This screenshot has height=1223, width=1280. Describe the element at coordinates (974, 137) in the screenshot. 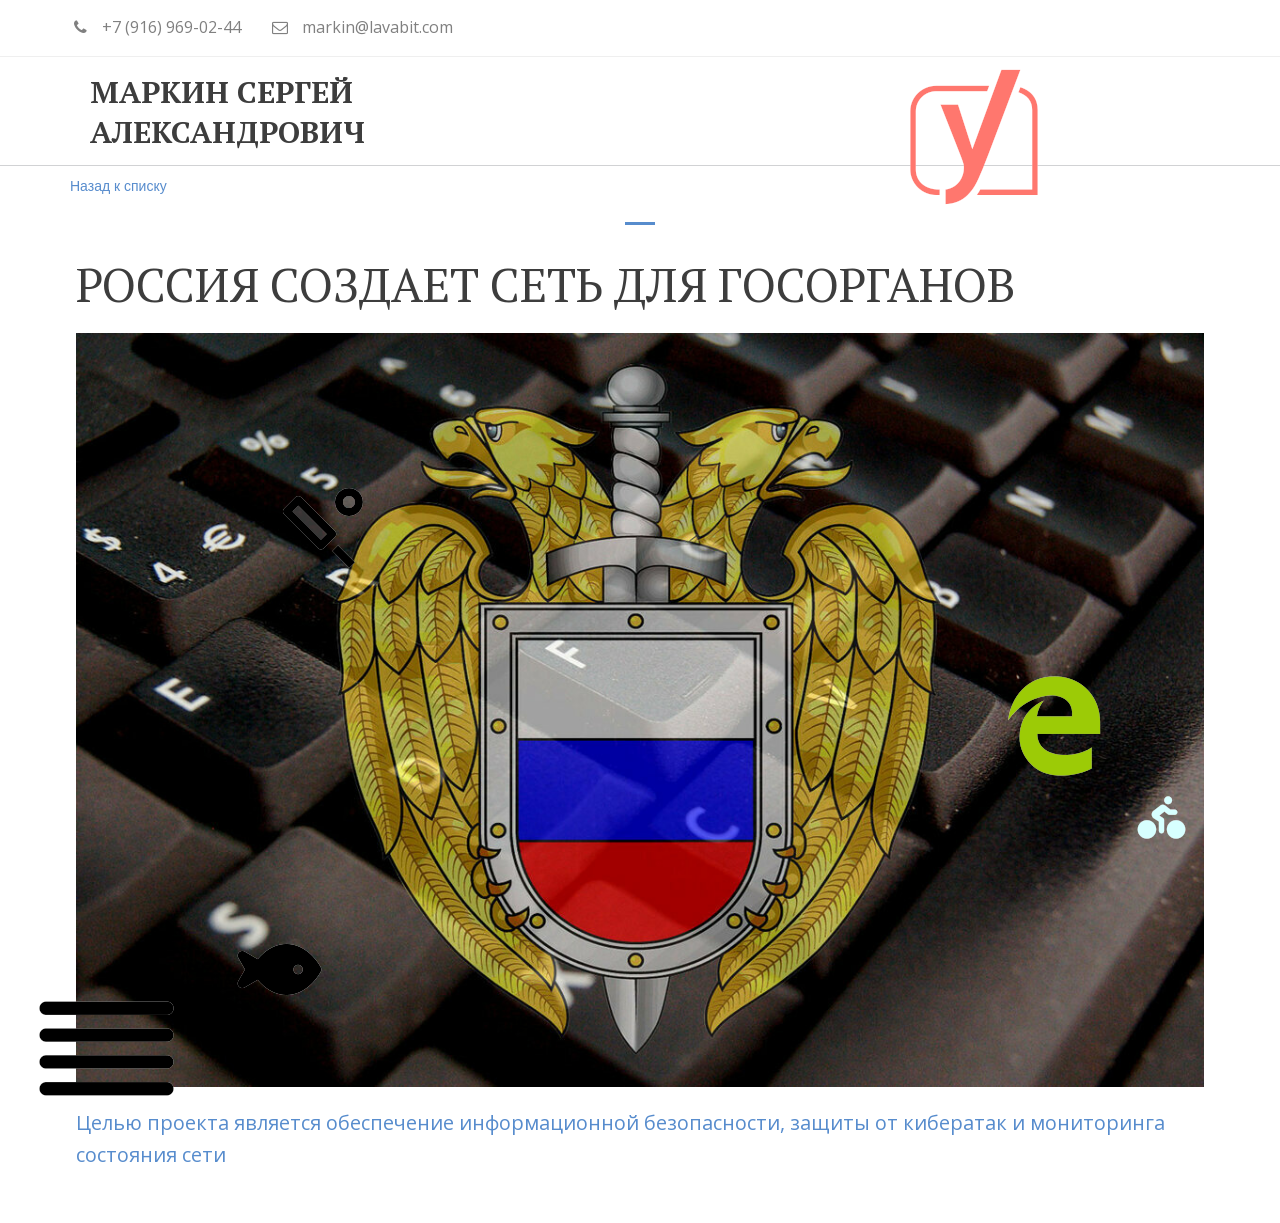

I see `yoast SEO plugin logo` at that location.